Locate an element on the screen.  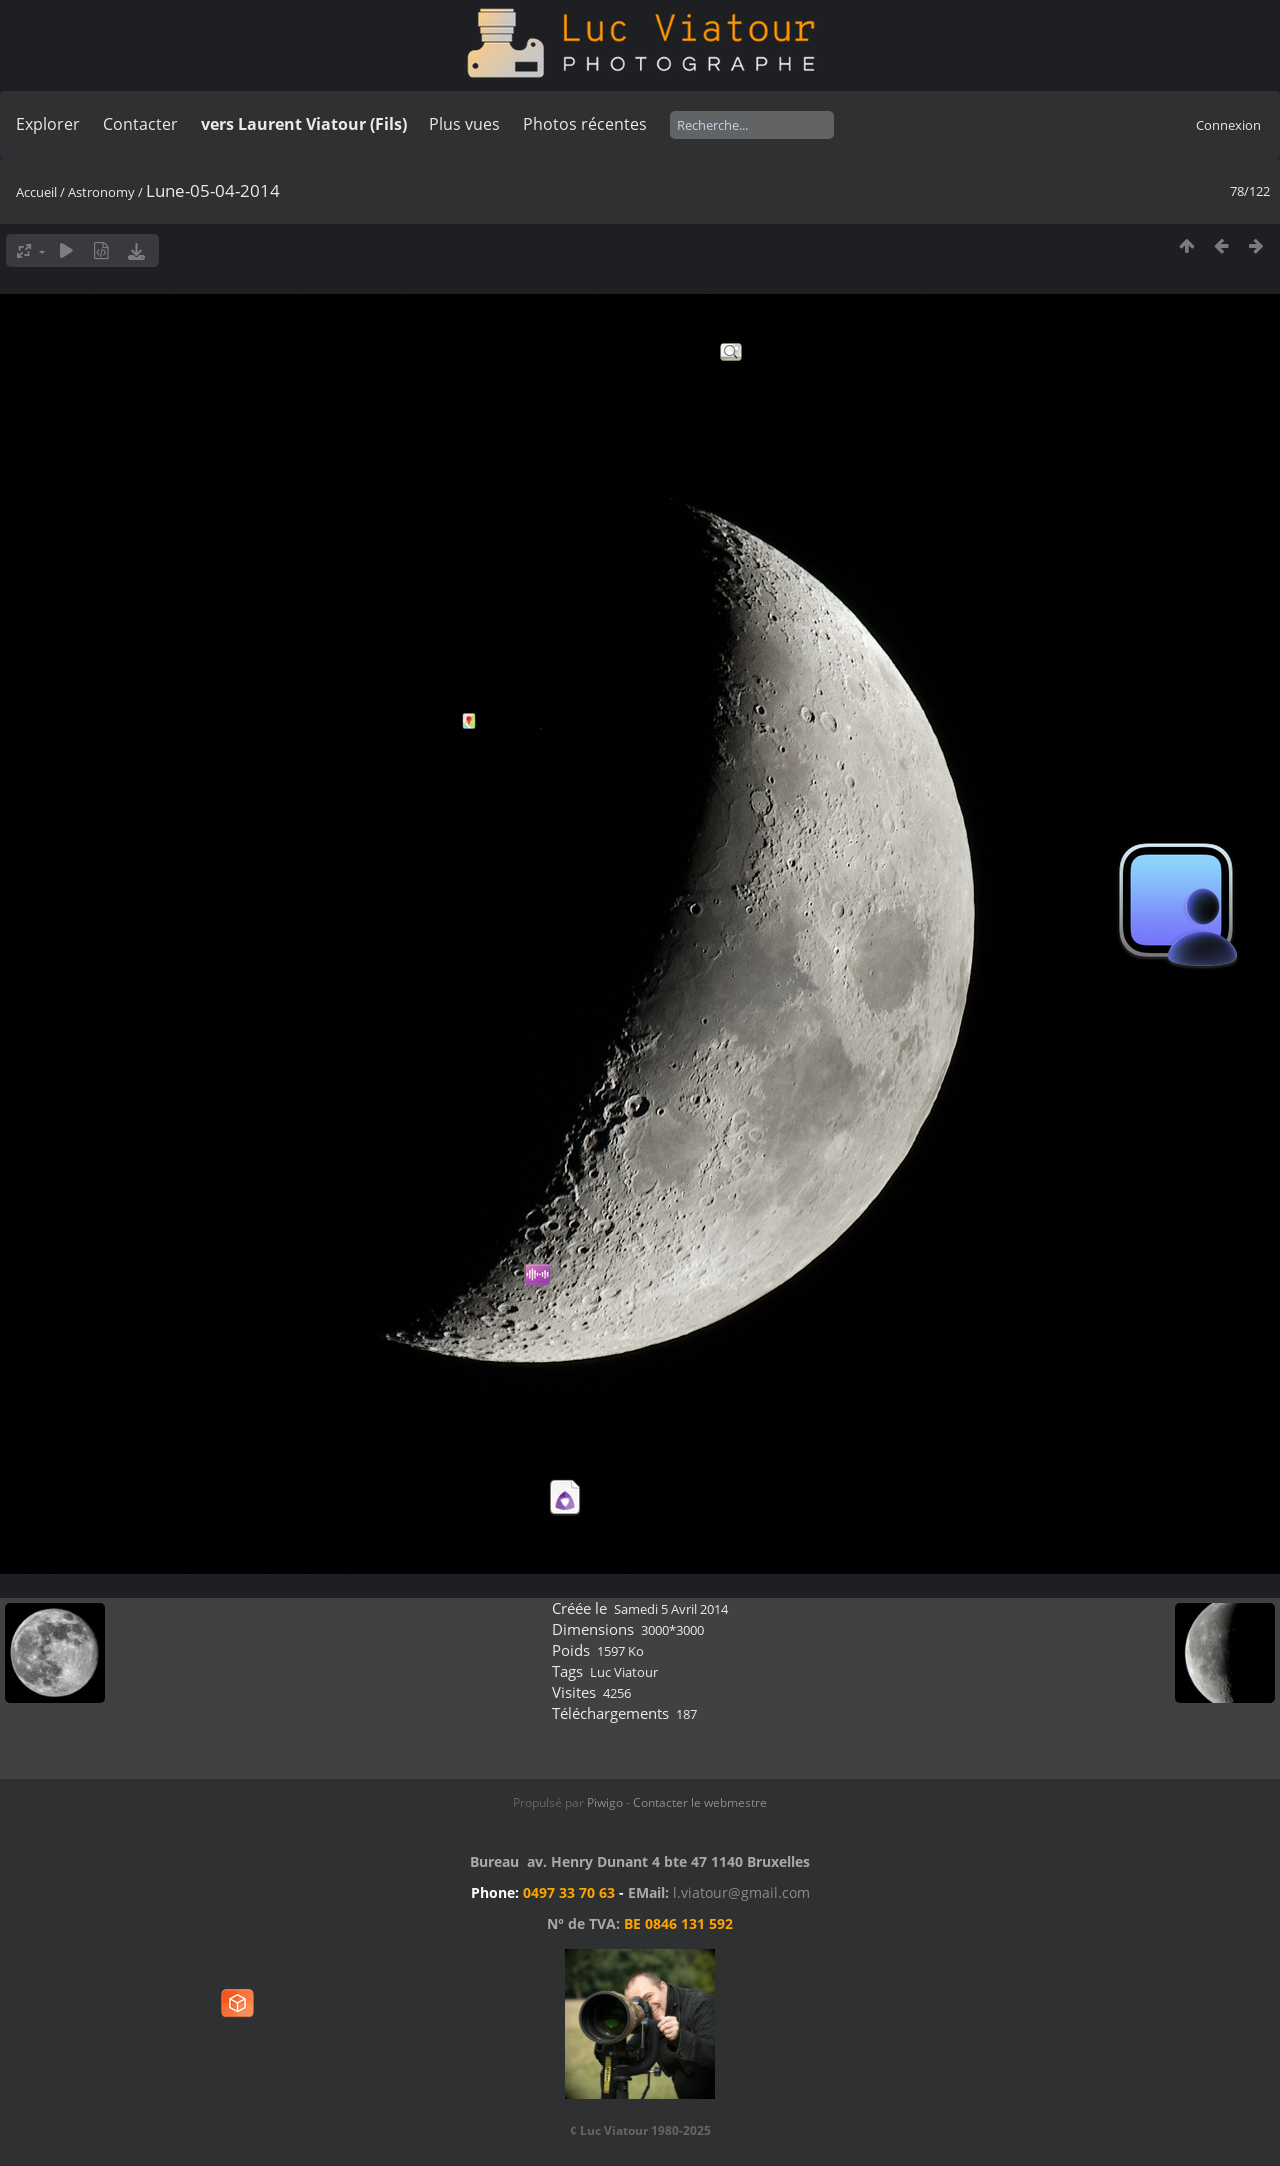
geo+json file containing geographic data is located at coordinates (469, 721).